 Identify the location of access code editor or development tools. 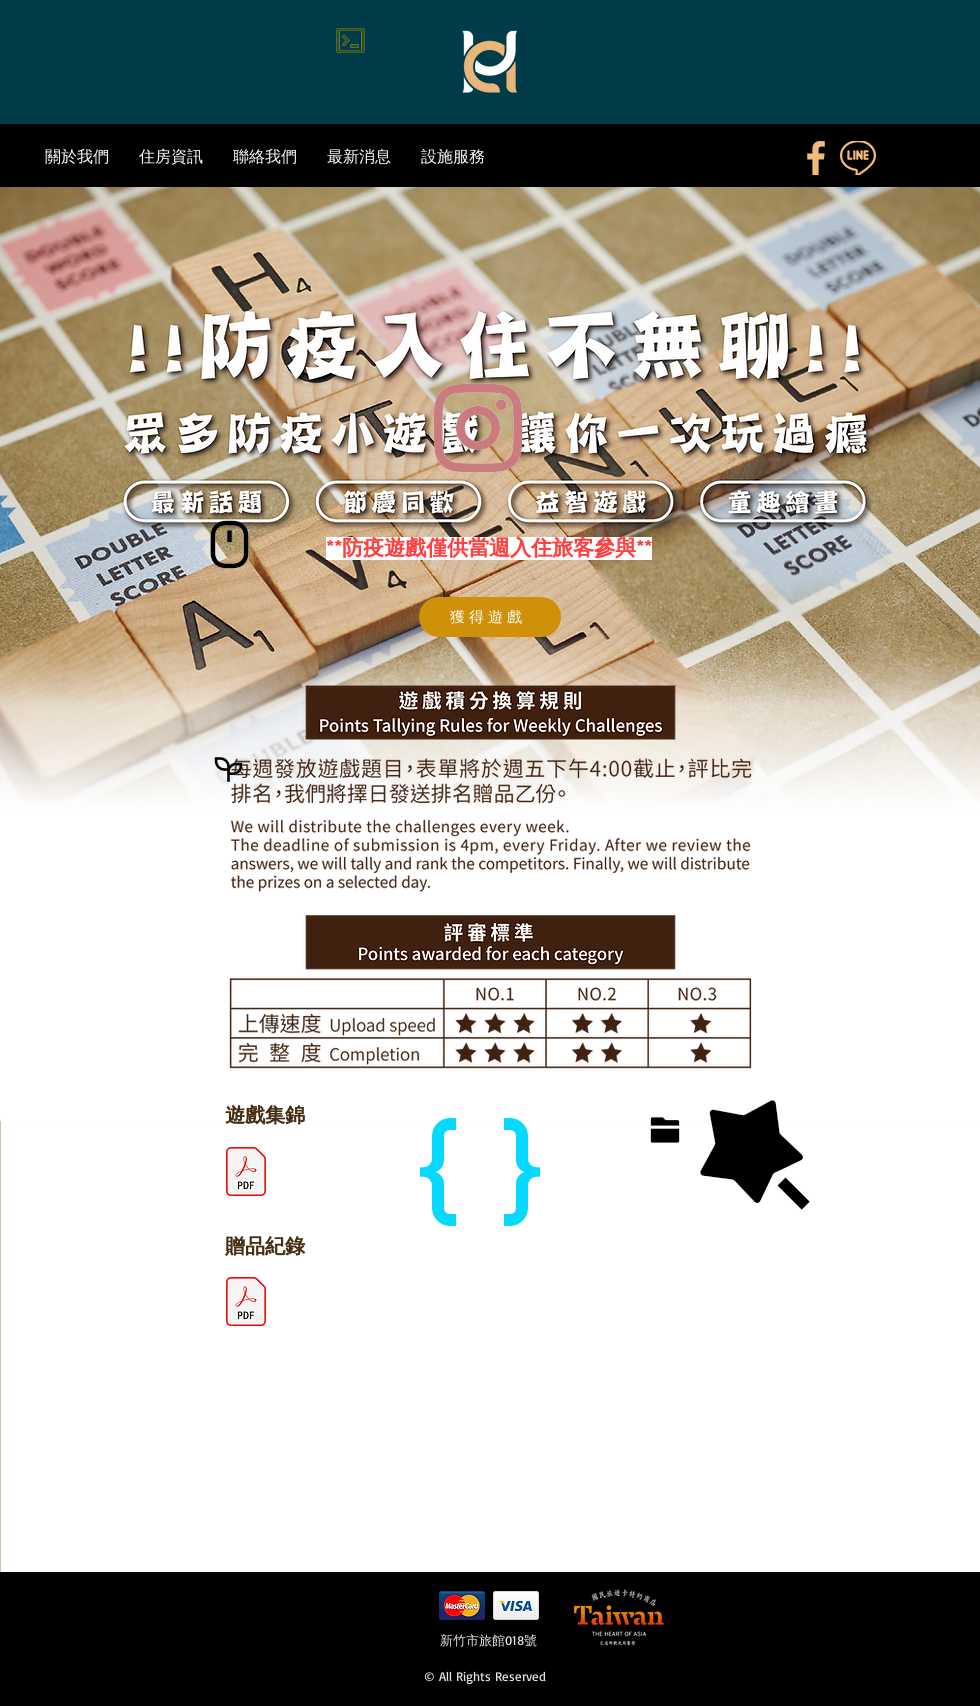
(480, 1172).